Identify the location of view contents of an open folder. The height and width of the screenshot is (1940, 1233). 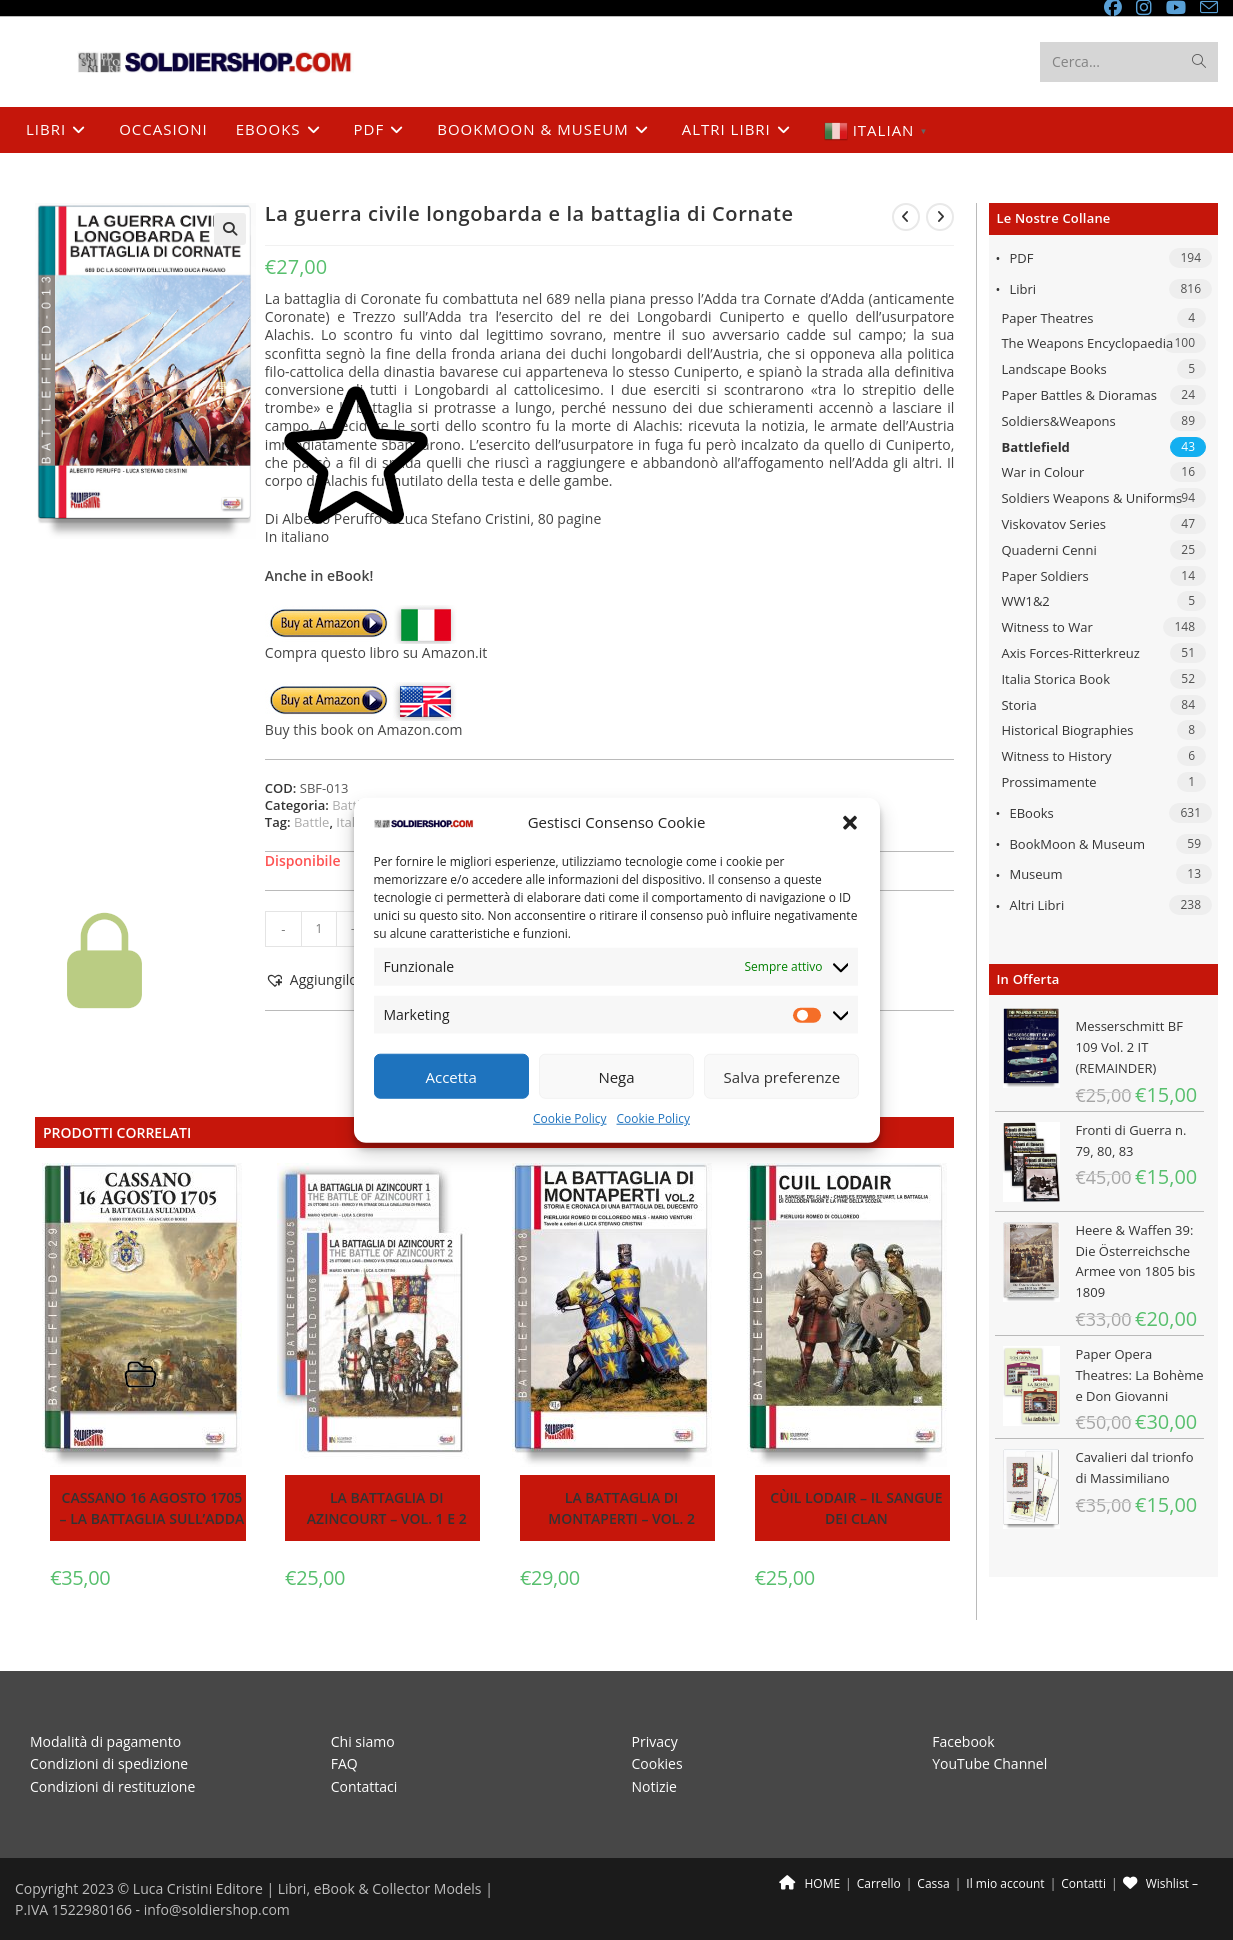
(140, 1374).